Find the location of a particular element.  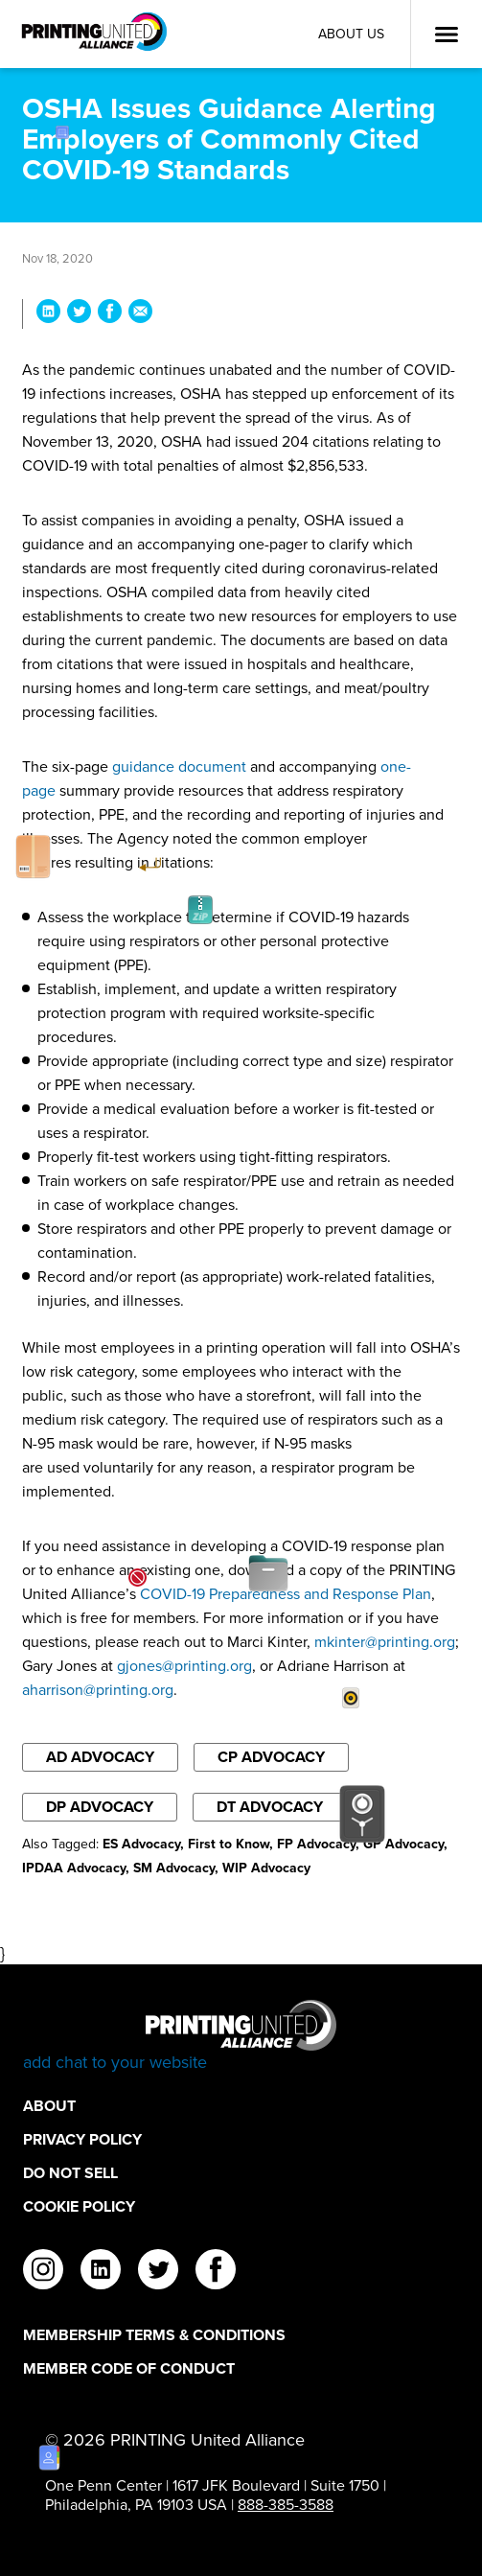

reply to all recipients of an email is located at coordinates (149, 863).